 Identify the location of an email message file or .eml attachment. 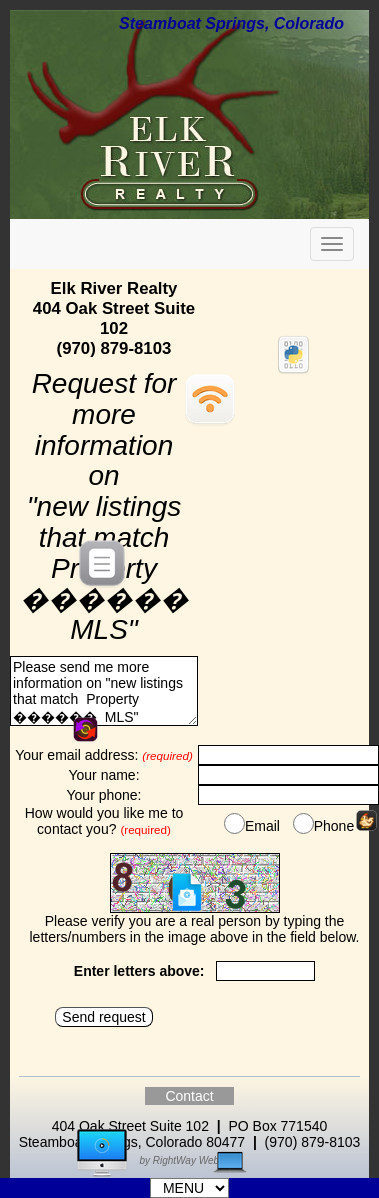
(187, 893).